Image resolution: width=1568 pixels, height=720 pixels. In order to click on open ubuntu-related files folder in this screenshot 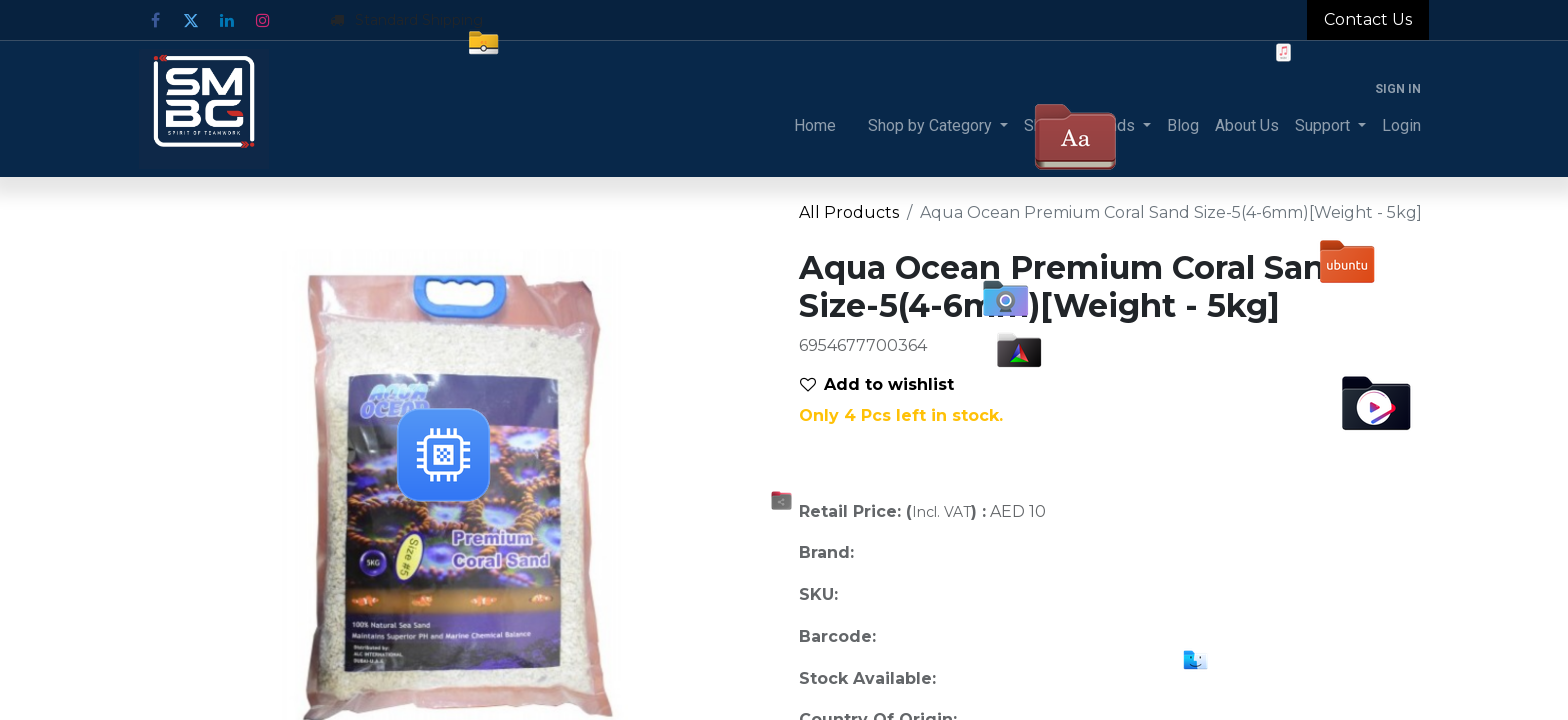, I will do `click(1347, 263)`.